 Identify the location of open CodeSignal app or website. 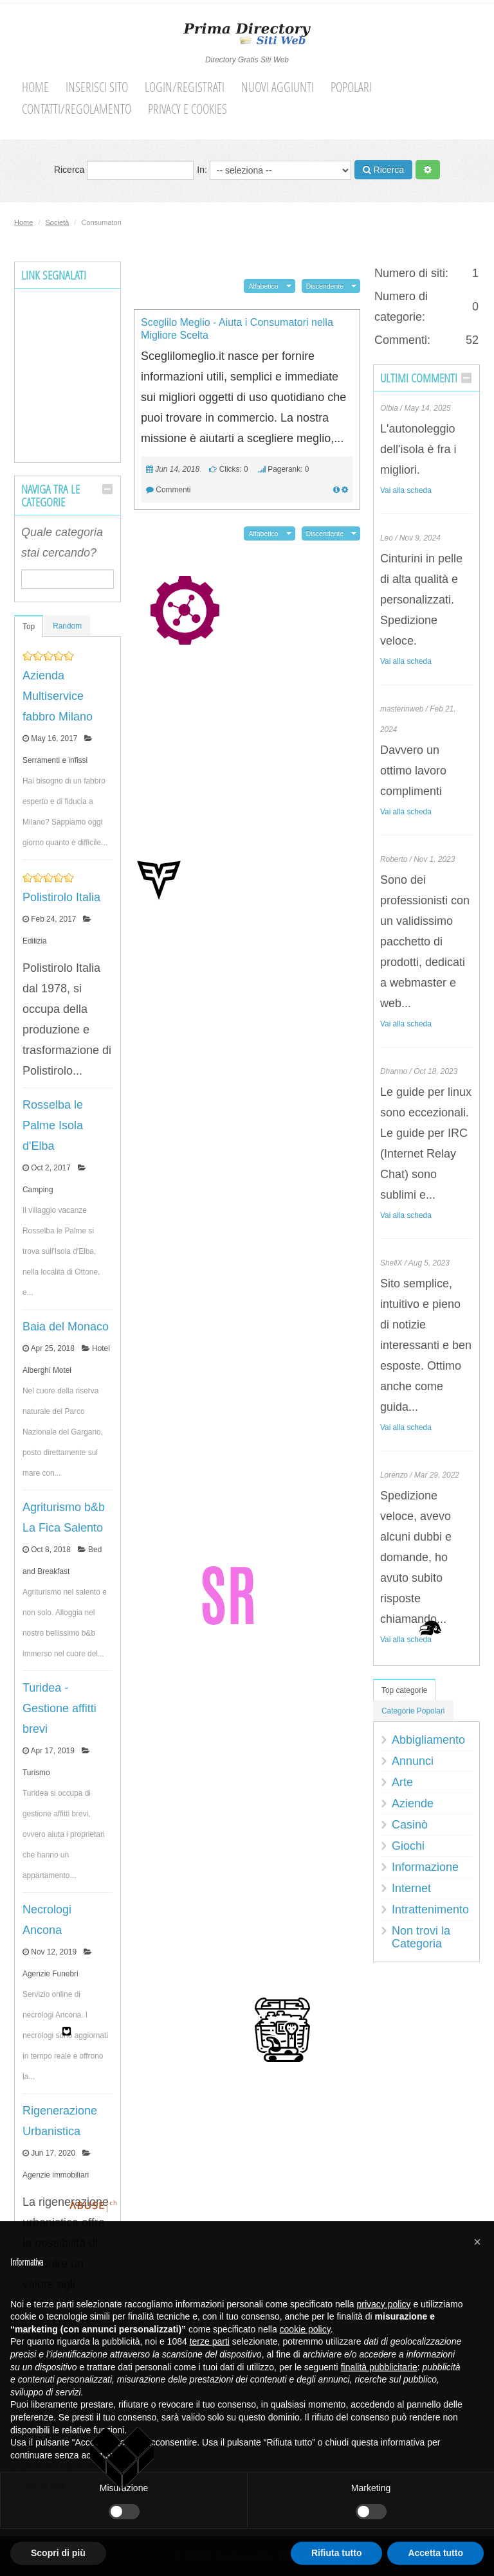
(159, 881).